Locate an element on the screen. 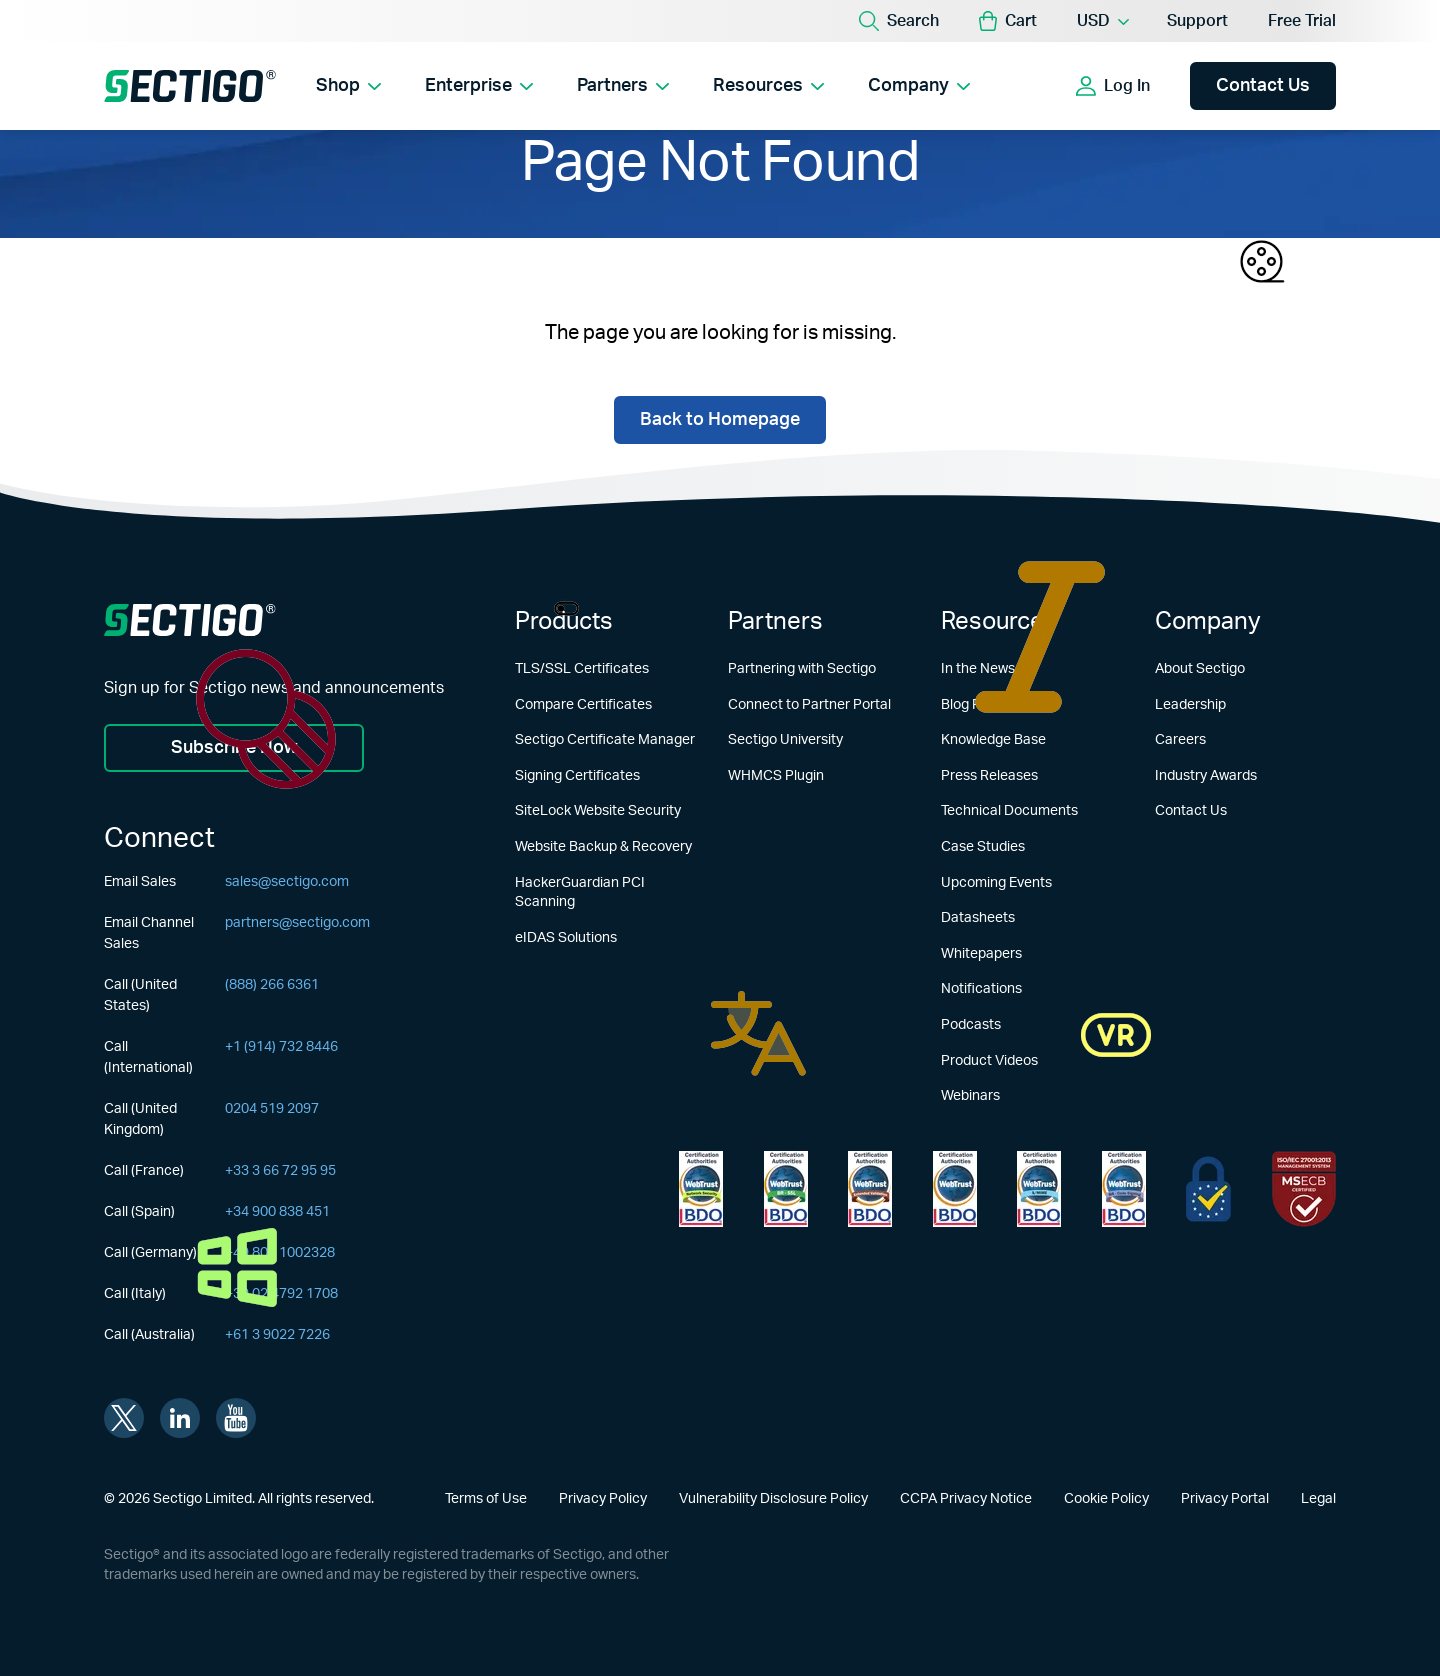 This screenshot has height=1676, width=1440. toggle switch in off position is located at coordinates (566, 608).